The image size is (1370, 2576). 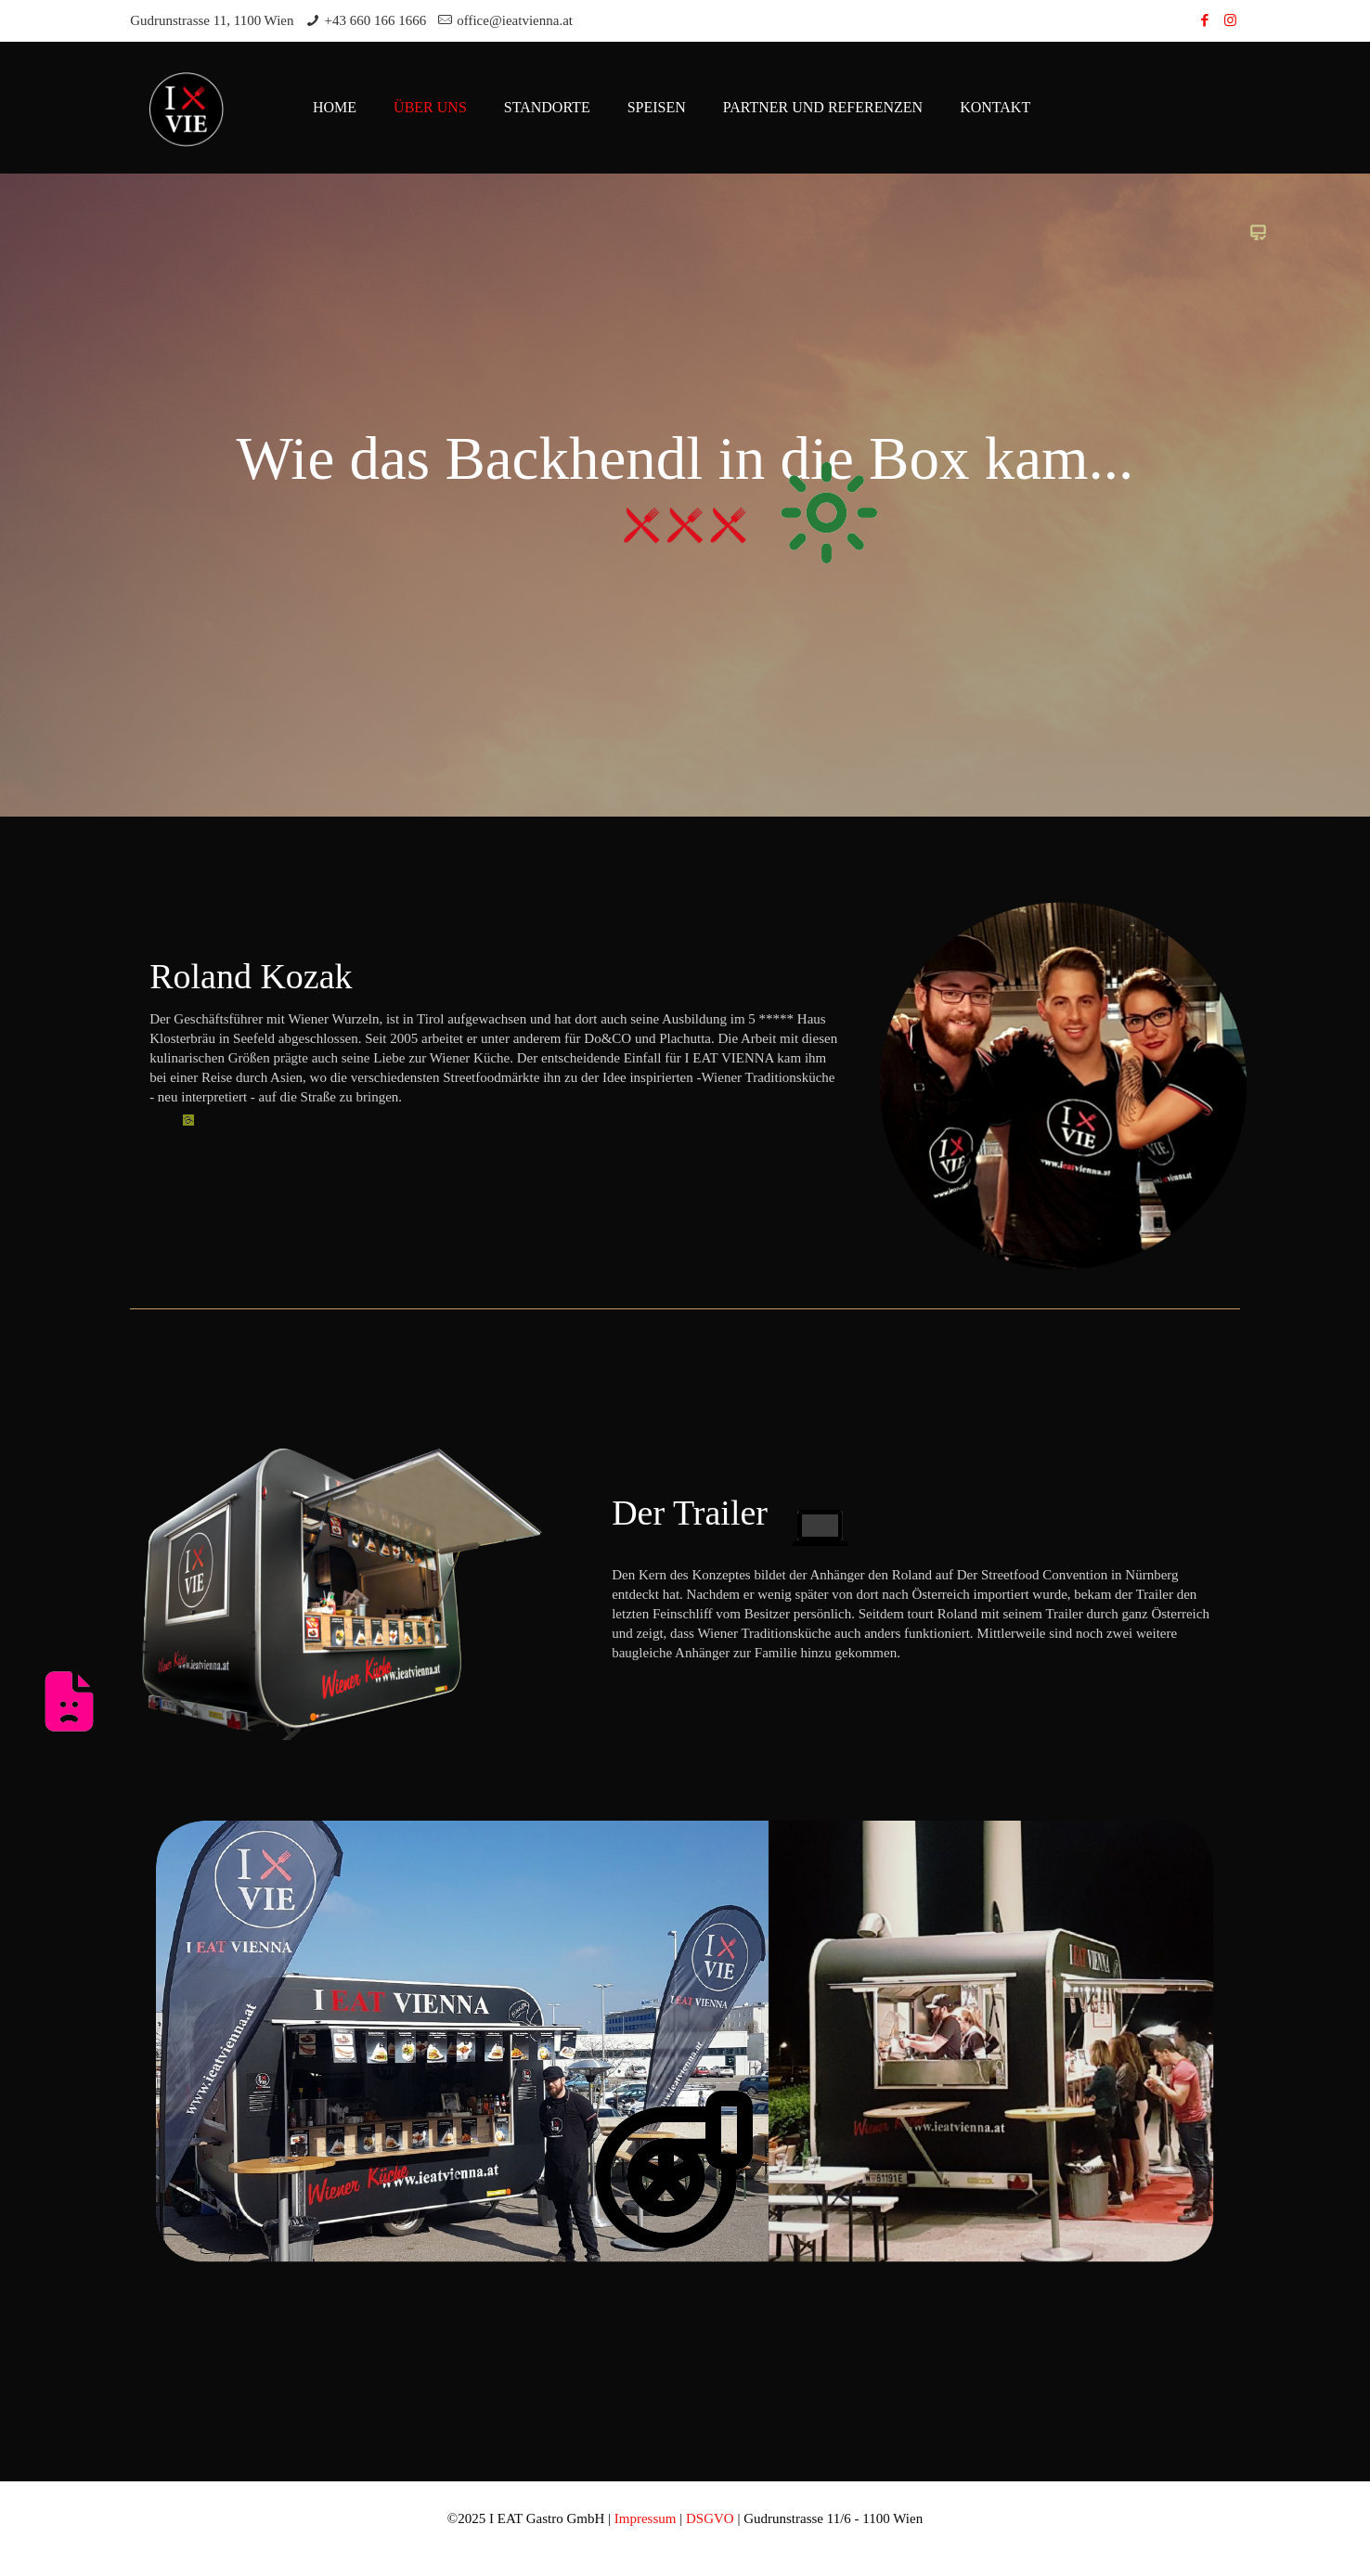 What do you see at coordinates (69, 1701) in the screenshot?
I see `indicates a file error or problem` at bounding box center [69, 1701].